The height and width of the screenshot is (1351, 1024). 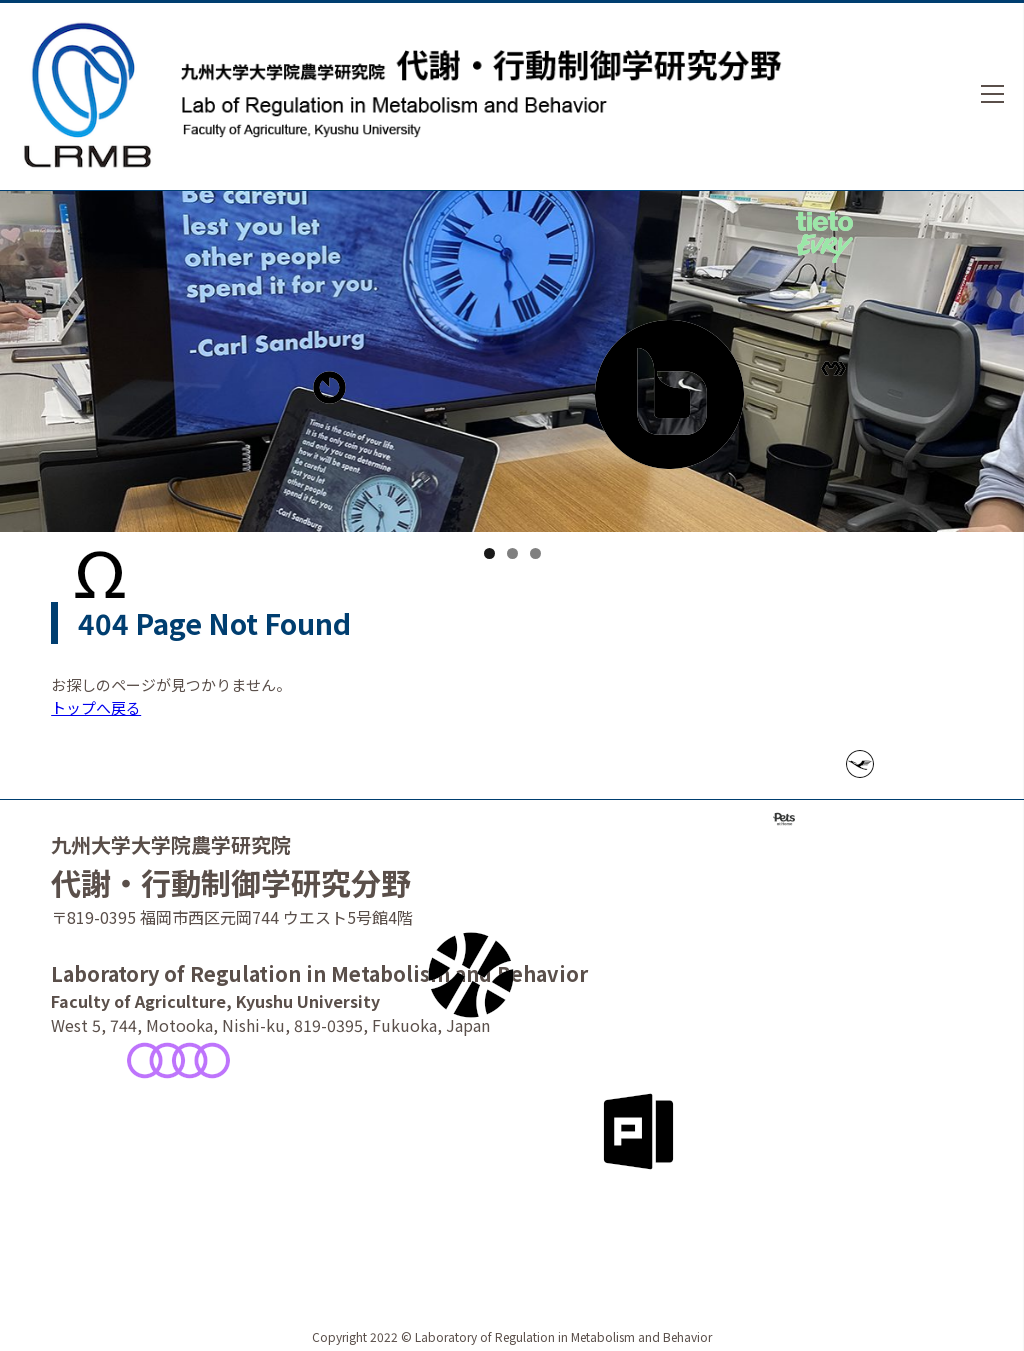 What do you see at coordinates (329, 387) in the screenshot?
I see `loading progress indicator at approximately 70% complete` at bounding box center [329, 387].